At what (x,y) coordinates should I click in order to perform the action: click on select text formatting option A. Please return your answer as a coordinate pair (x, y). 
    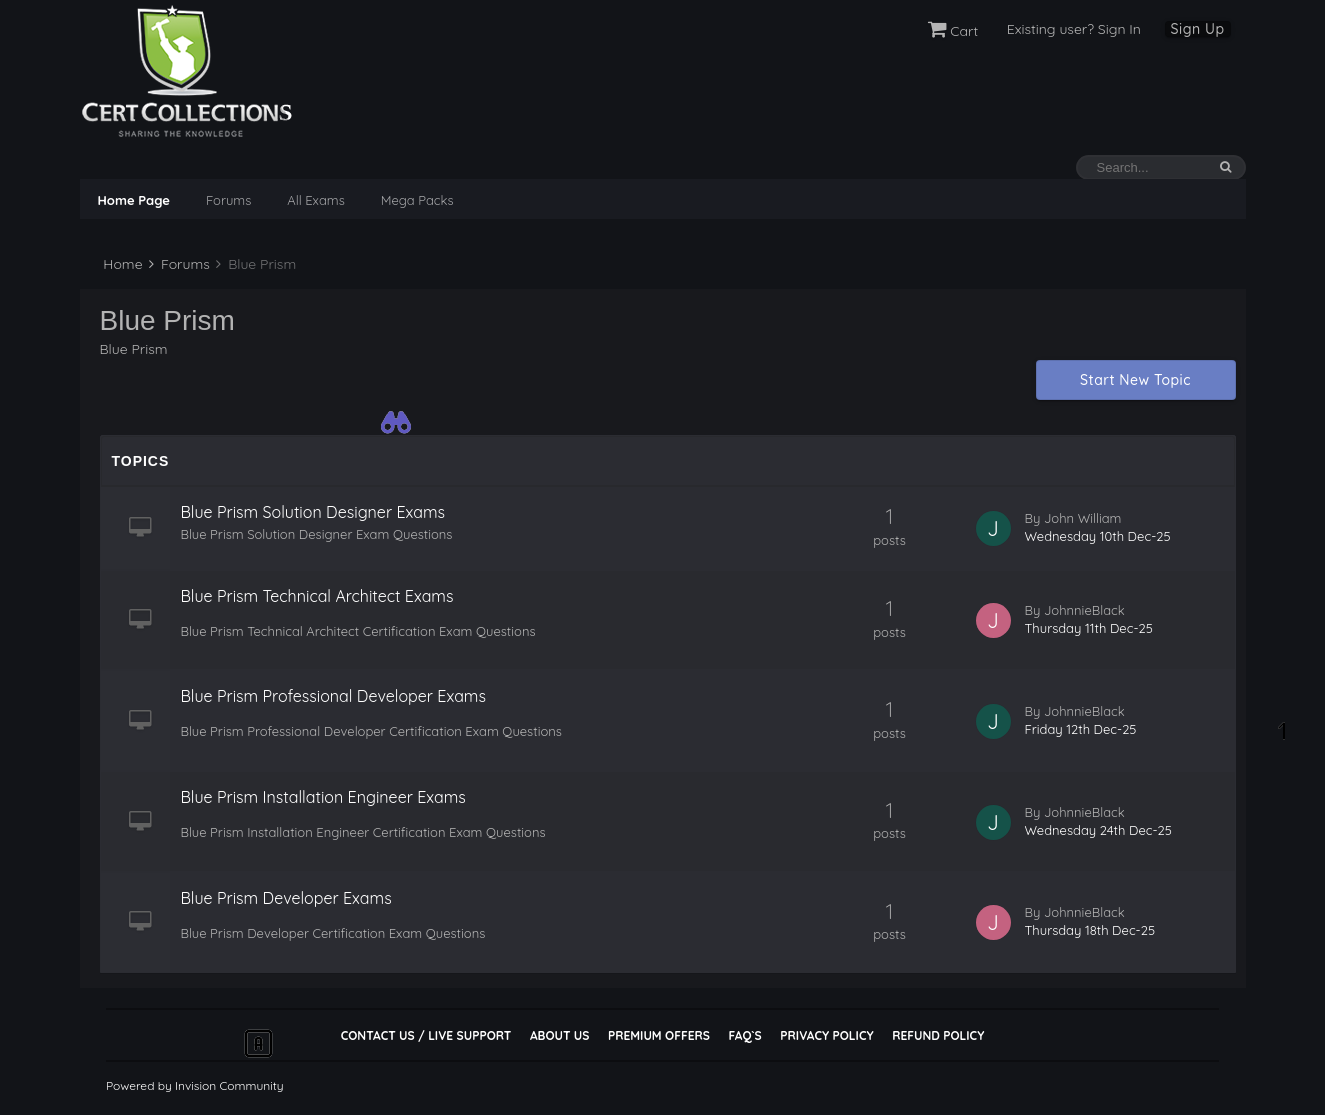
    Looking at the image, I should click on (258, 1043).